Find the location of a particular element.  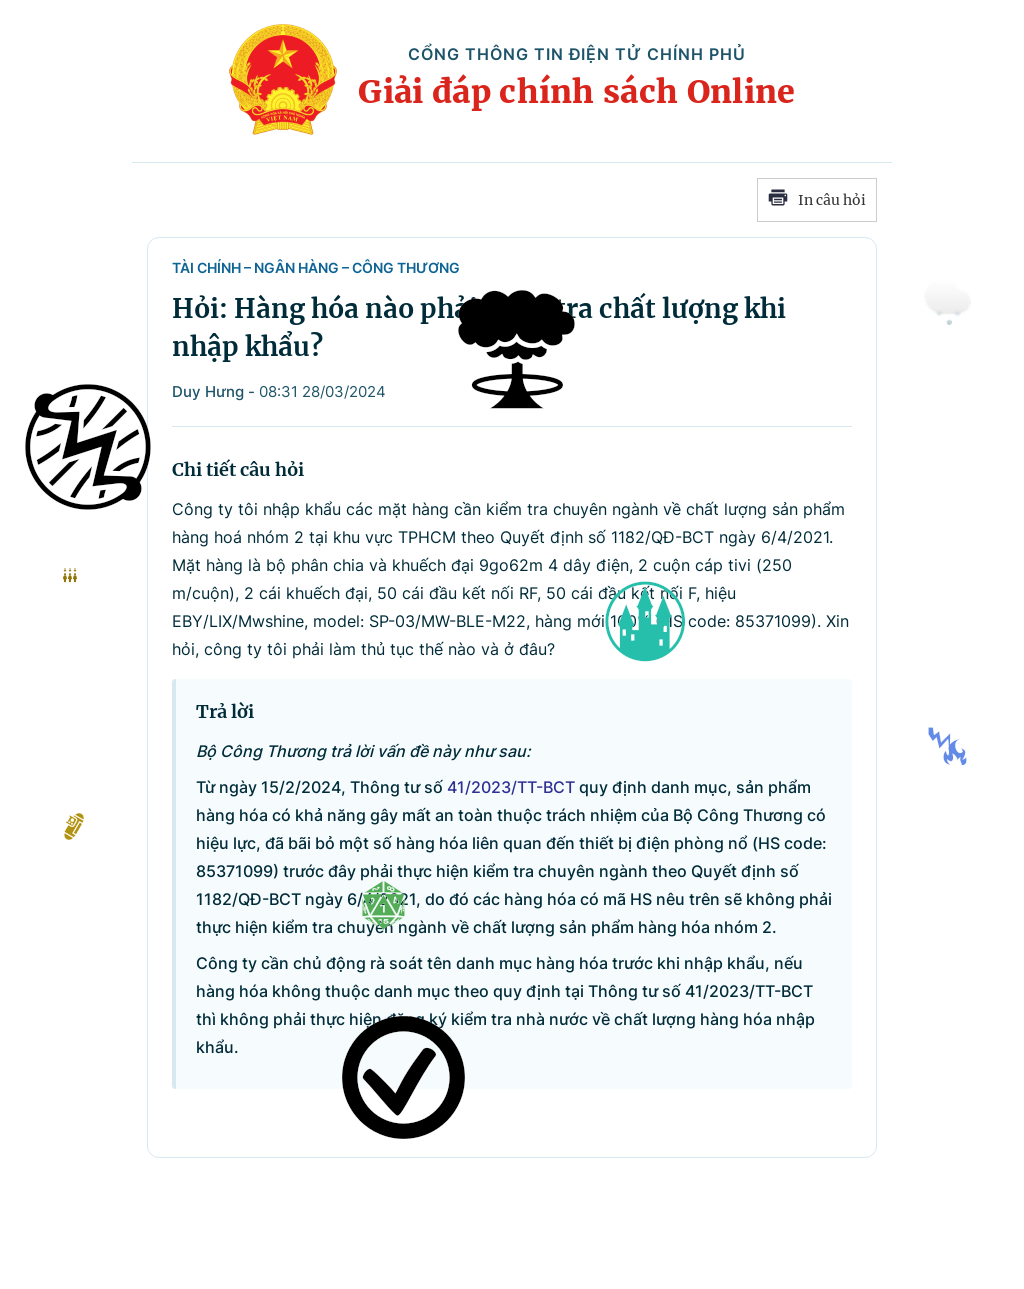

access castle or fortress location in game is located at coordinates (645, 621).